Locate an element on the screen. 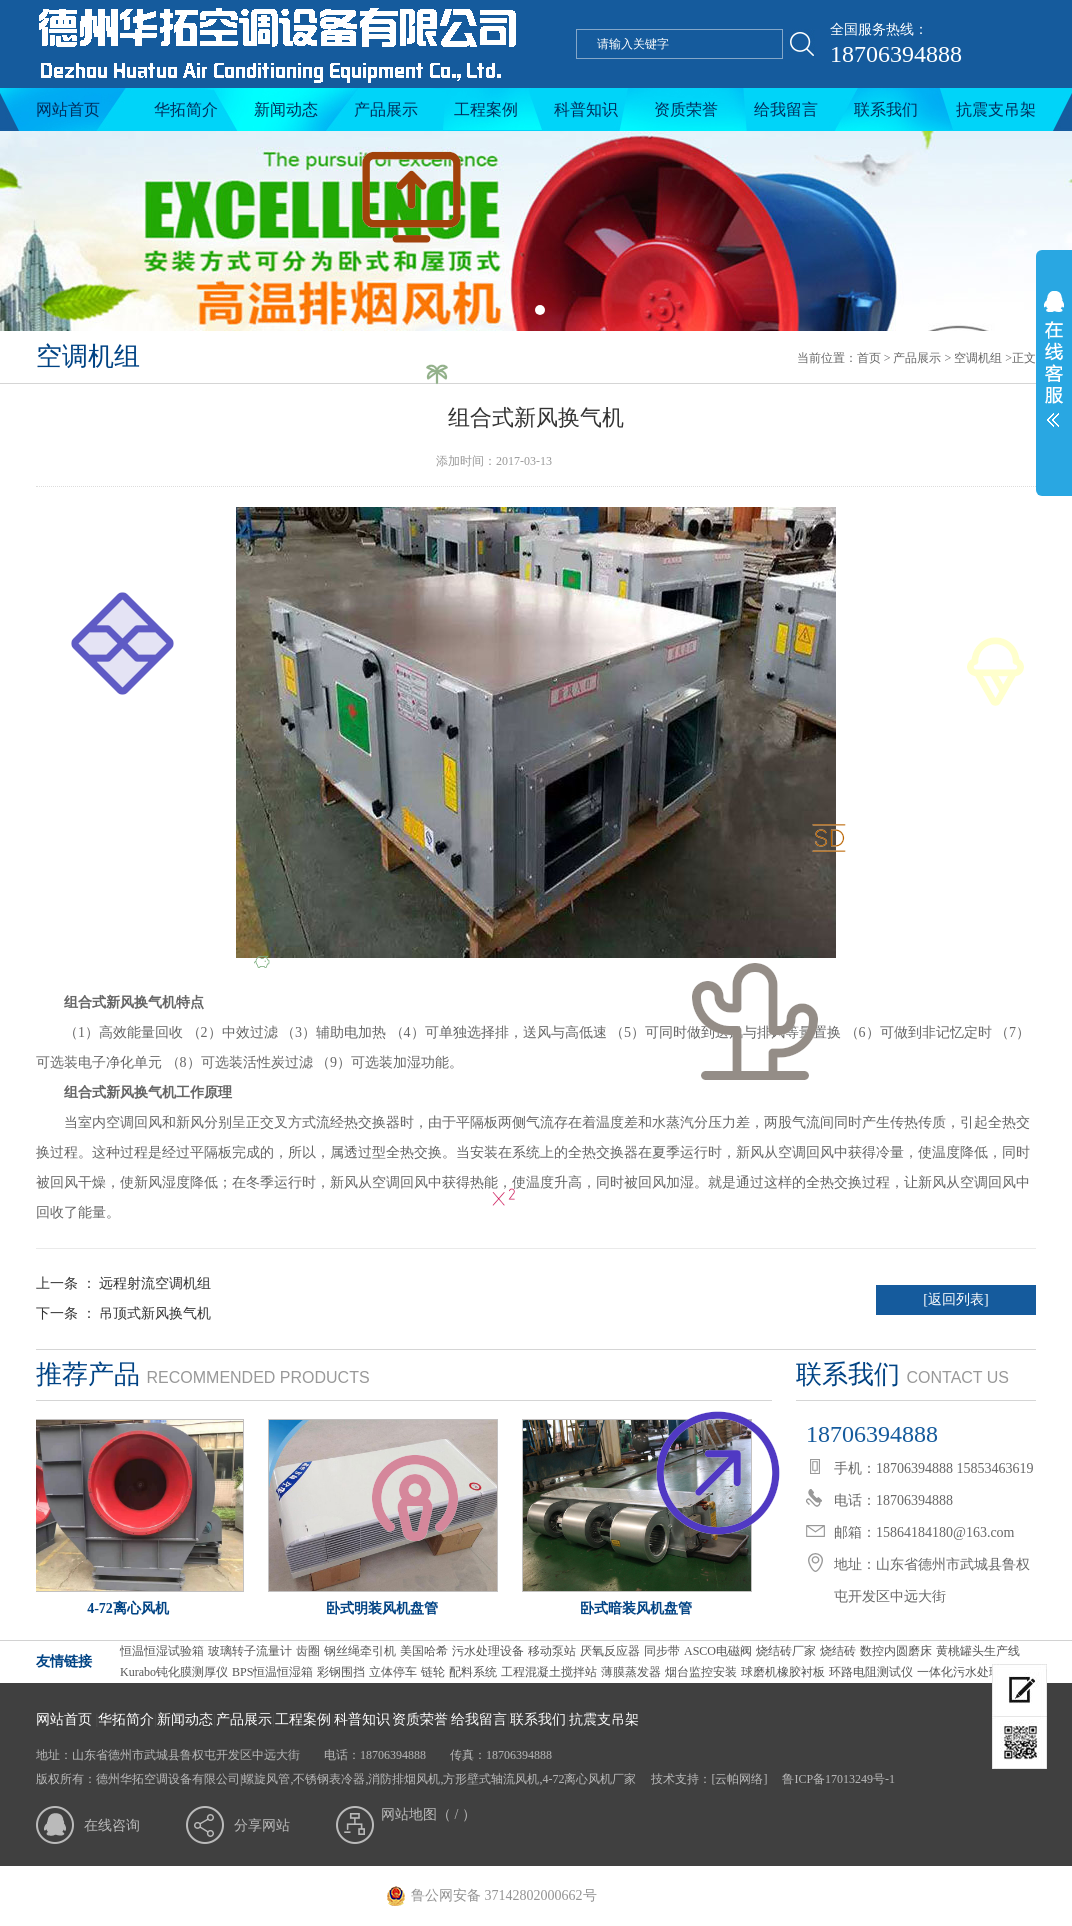  apply superscript formatting to selected text is located at coordinates (502, 1197).